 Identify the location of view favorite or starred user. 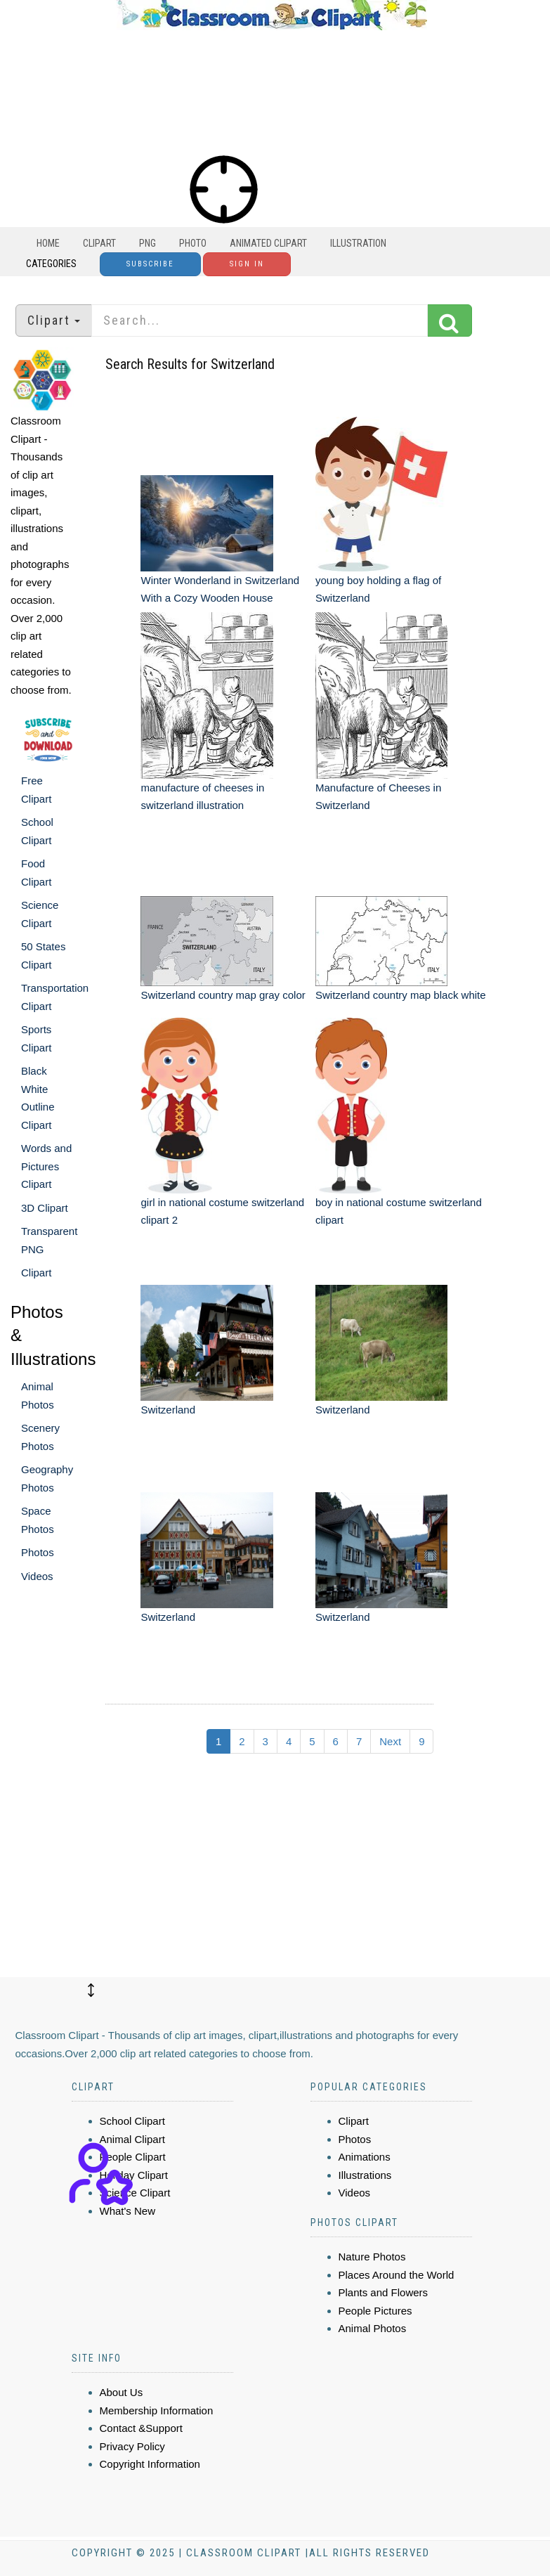
(99, 2173).